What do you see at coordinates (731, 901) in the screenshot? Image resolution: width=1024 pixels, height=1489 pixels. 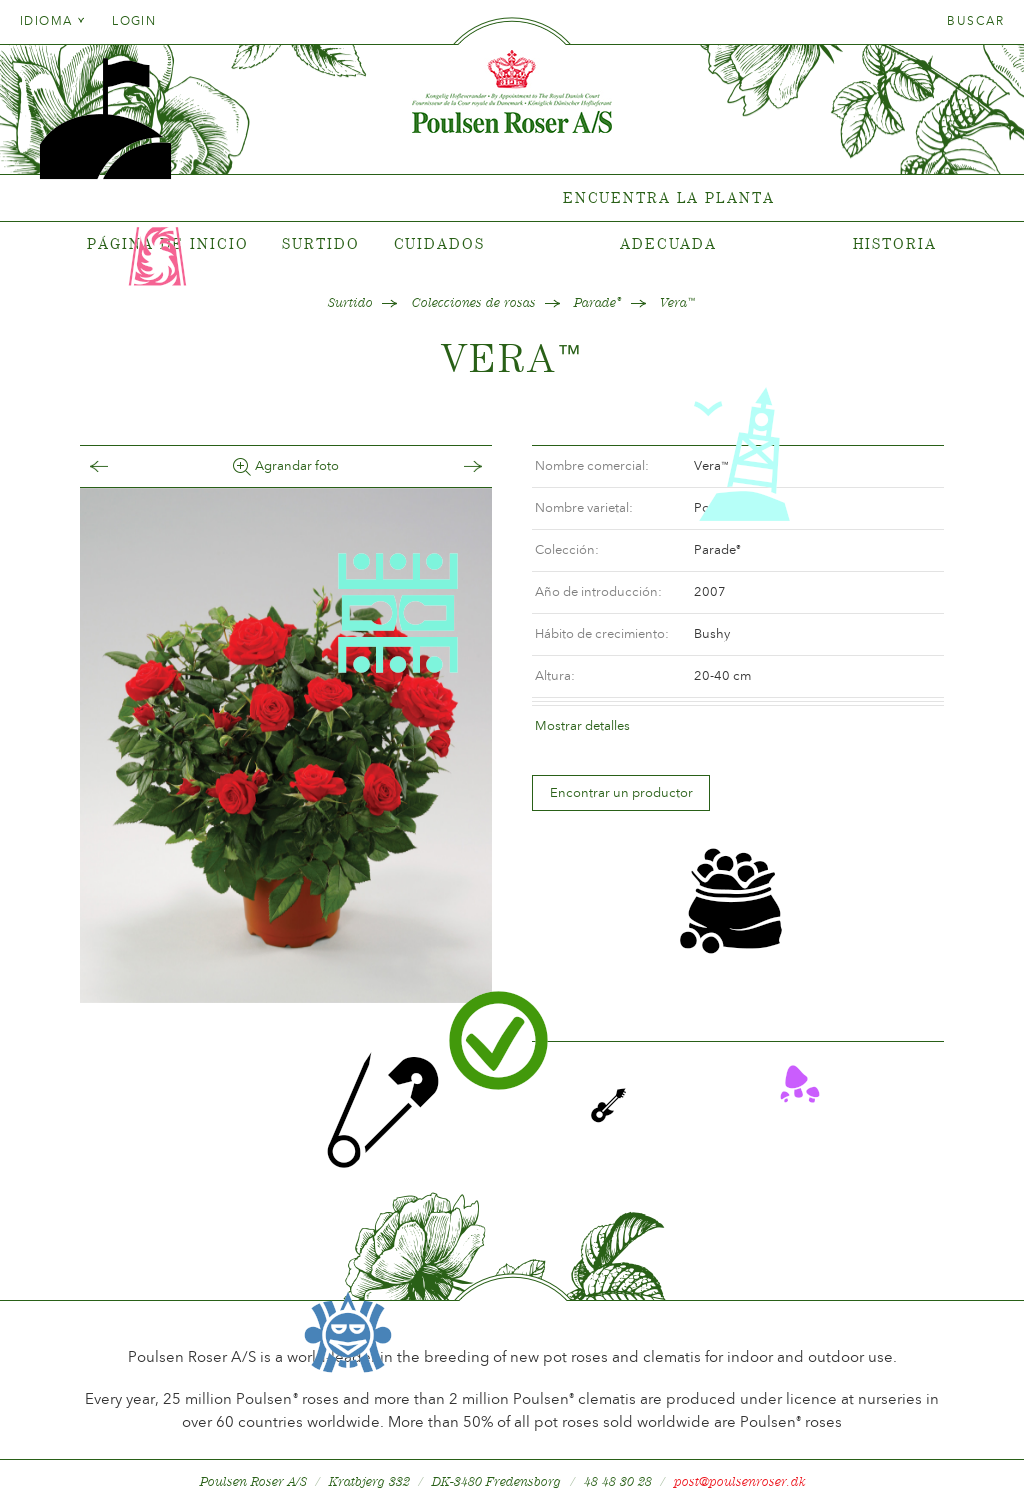 I see `view your coin pouch or in-game currency` at bounding box center [731, 901].